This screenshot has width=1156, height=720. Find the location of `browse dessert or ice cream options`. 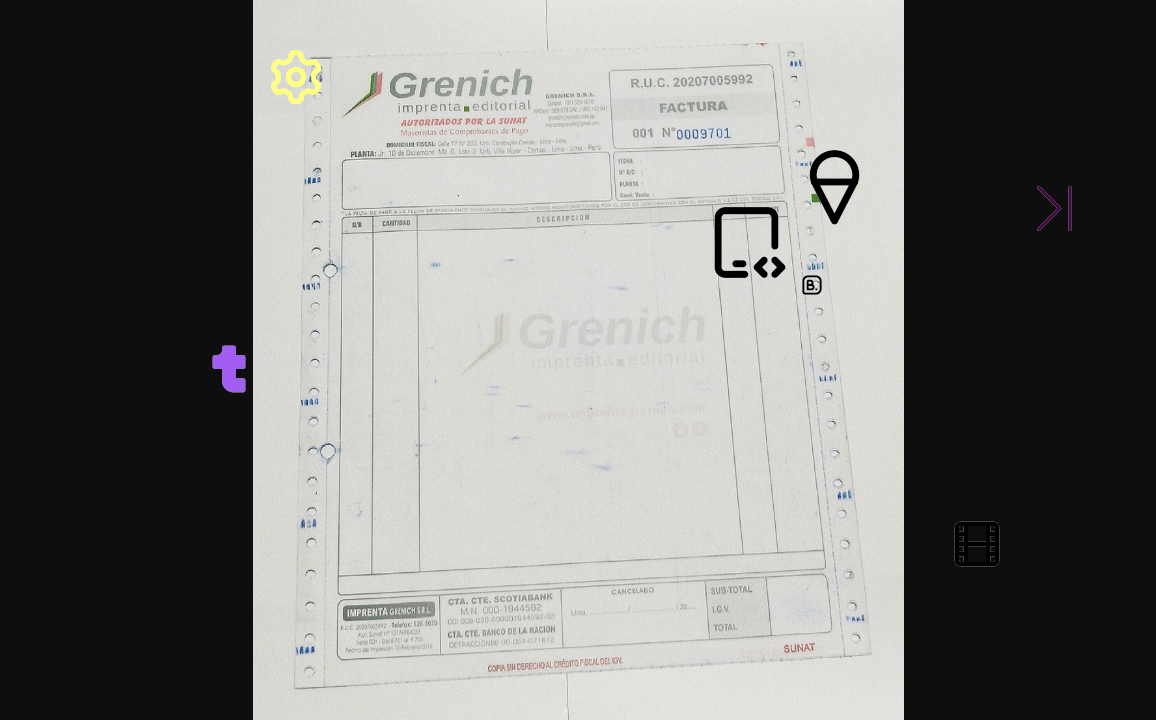

browse dessert or ice cream options is located at coordinates (834, 185).